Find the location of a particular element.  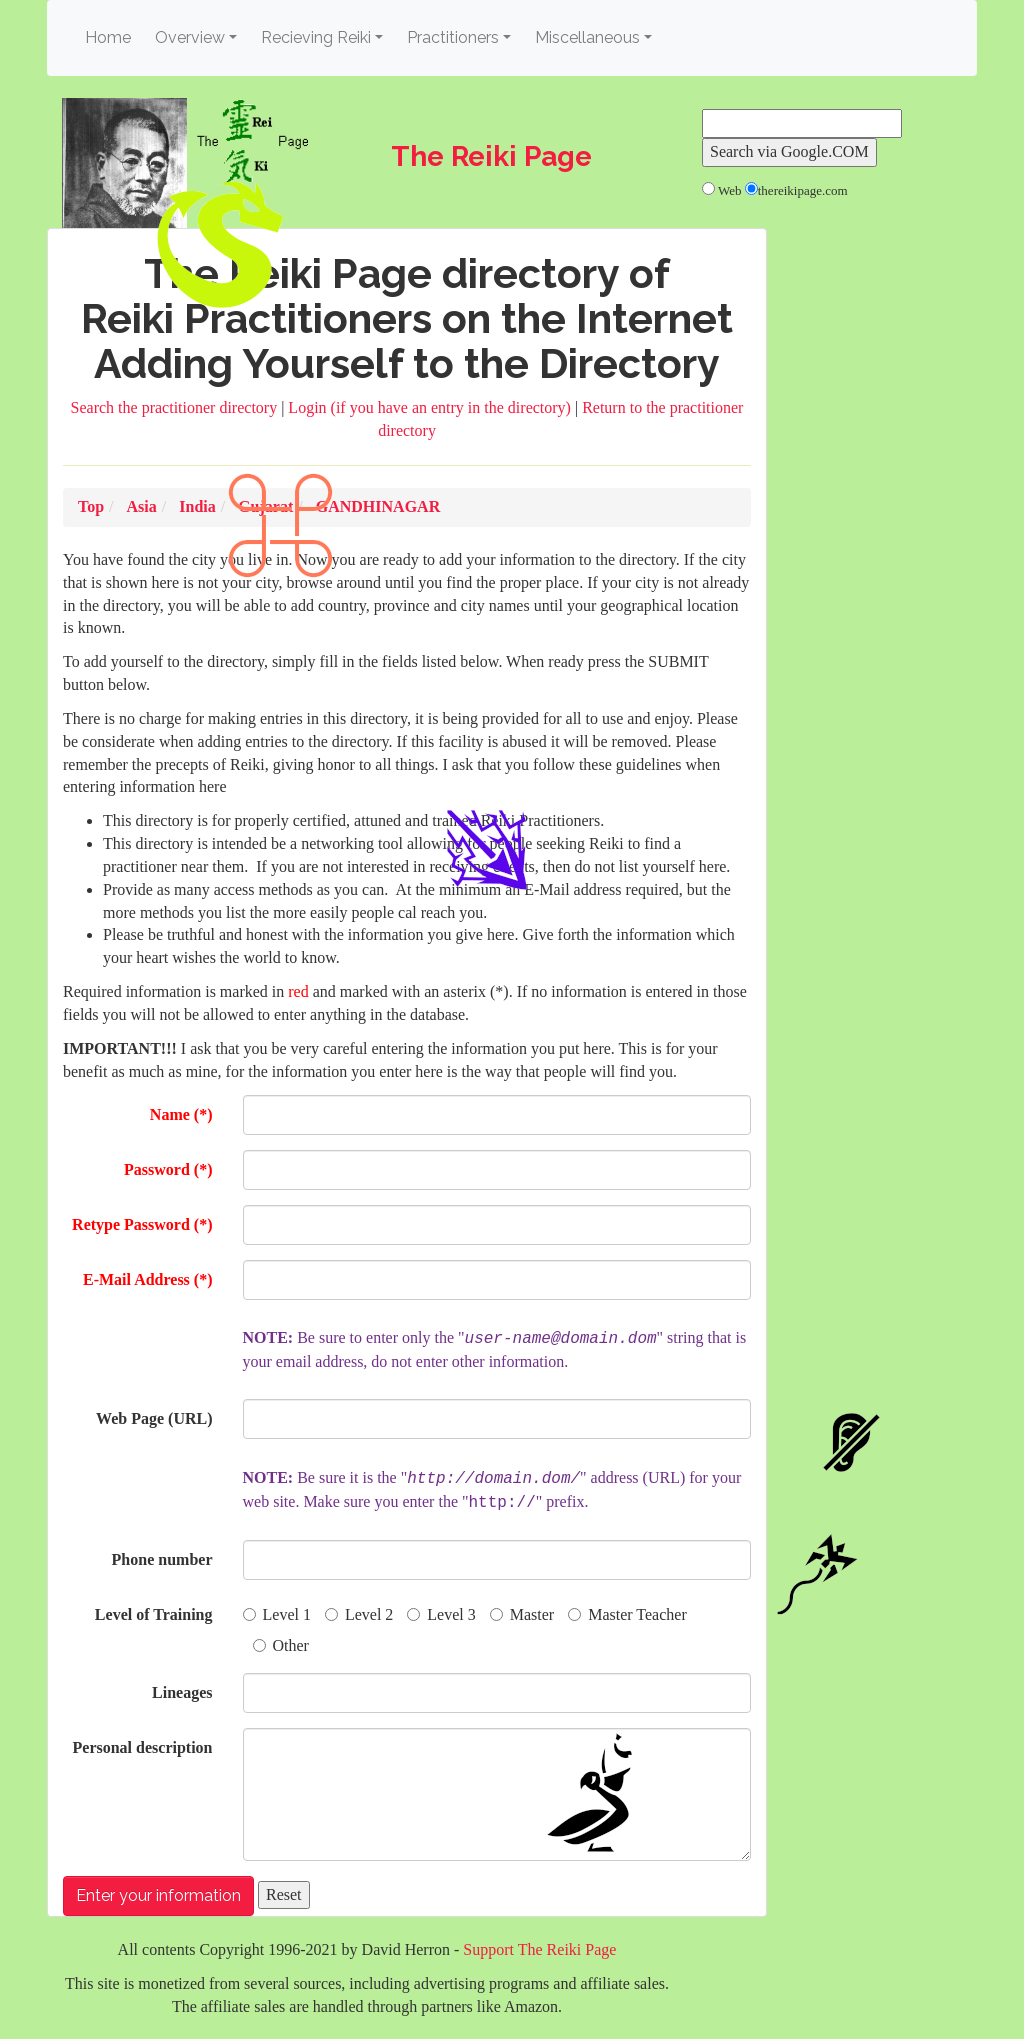

equip grappling hook ability is located at coordinates (817, 1573).